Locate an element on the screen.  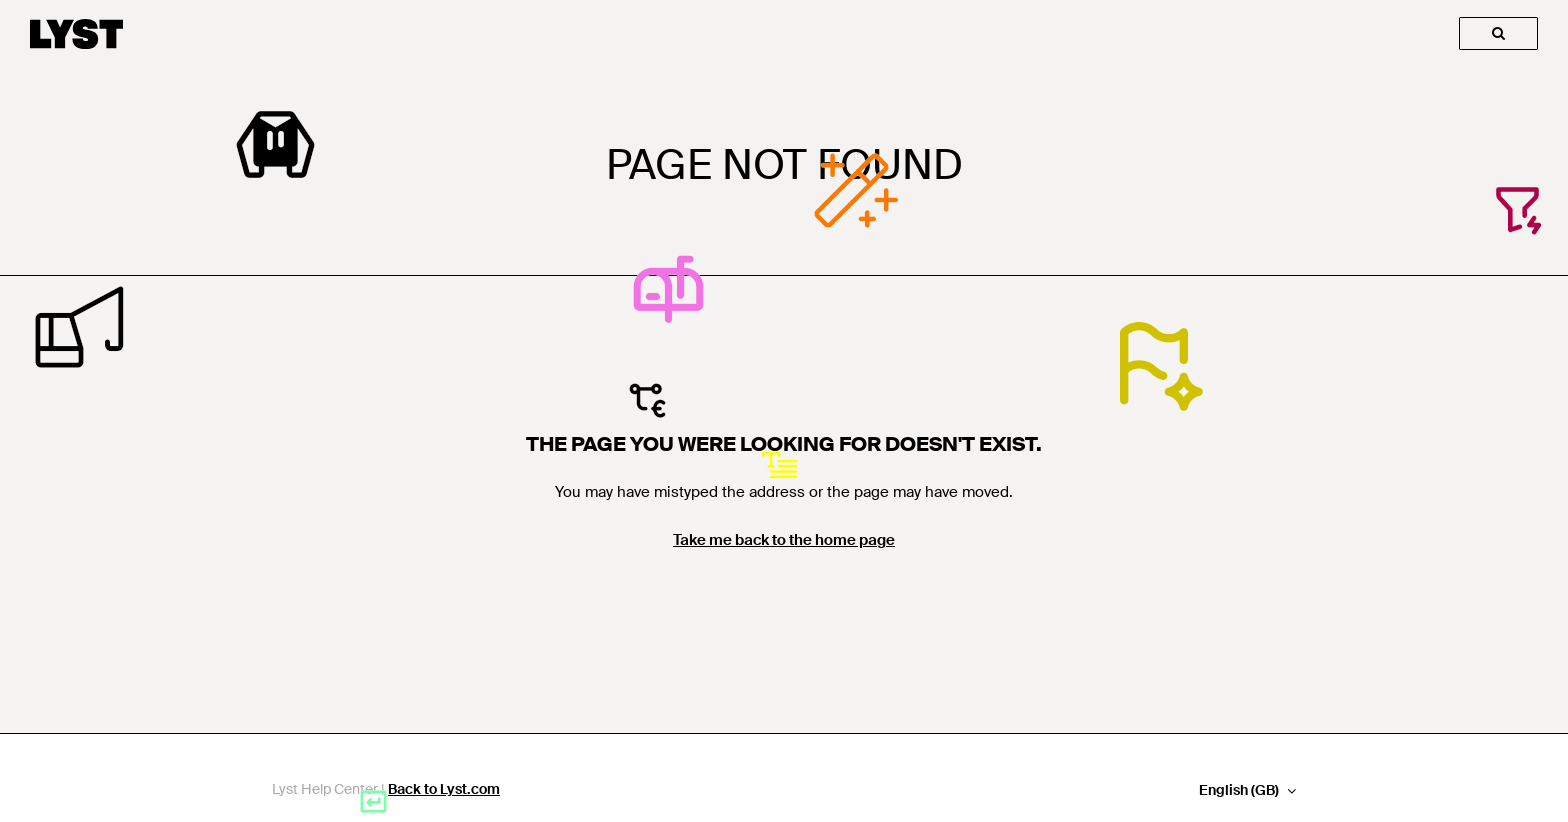
press enter or return to submit is located at coordinates (373, 801).